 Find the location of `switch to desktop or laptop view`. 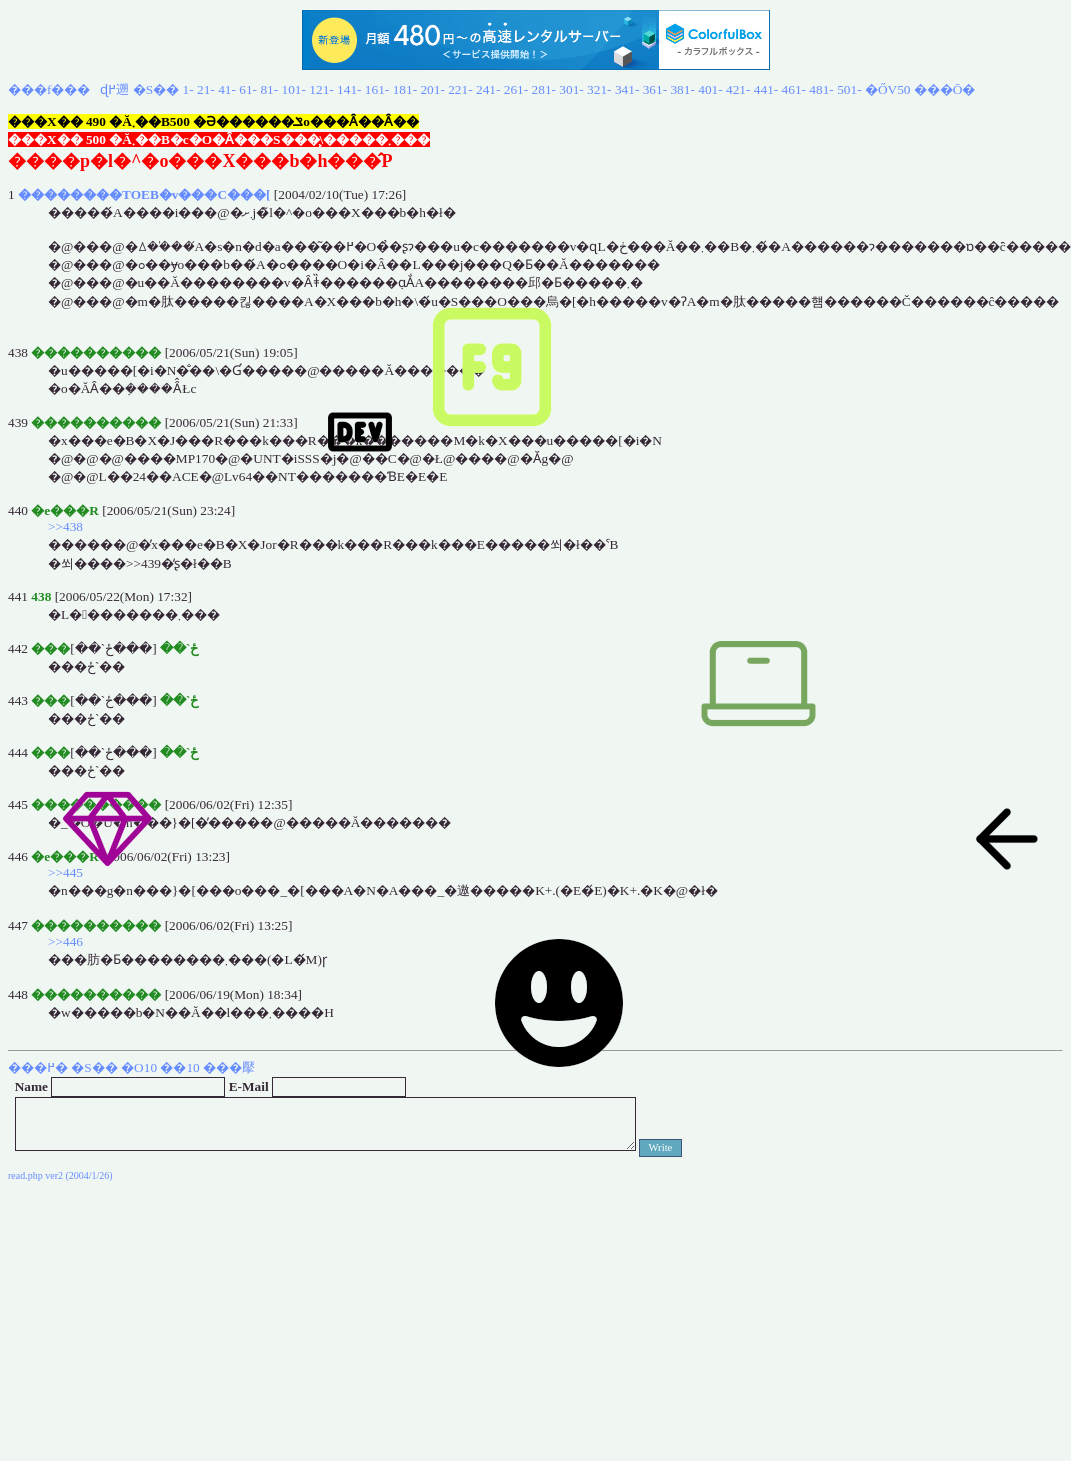

switch to desktop or laptop view is located at coordinates (758, 681).